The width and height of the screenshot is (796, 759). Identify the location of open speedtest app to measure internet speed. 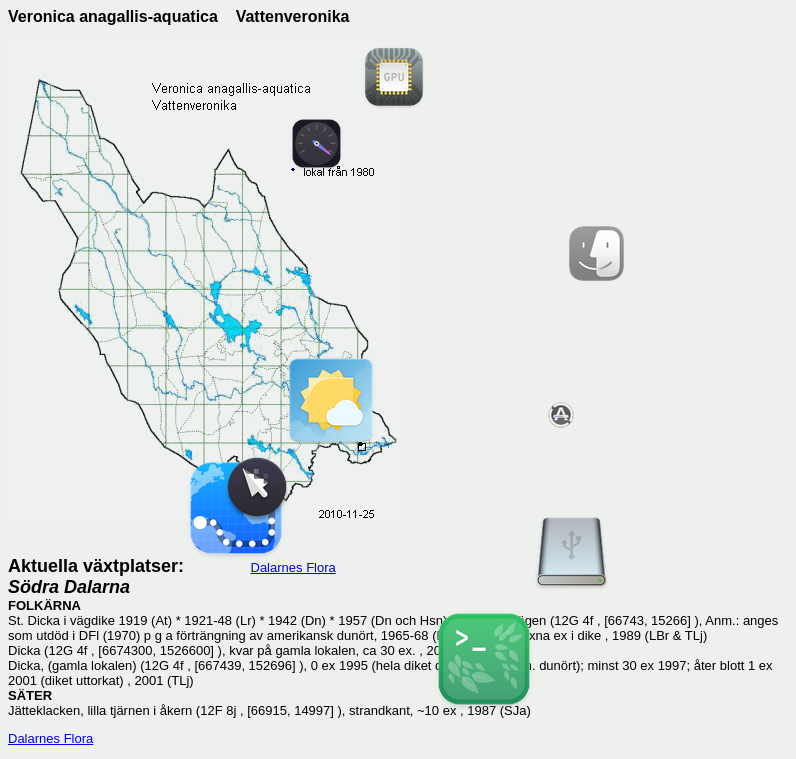
(316, 143).